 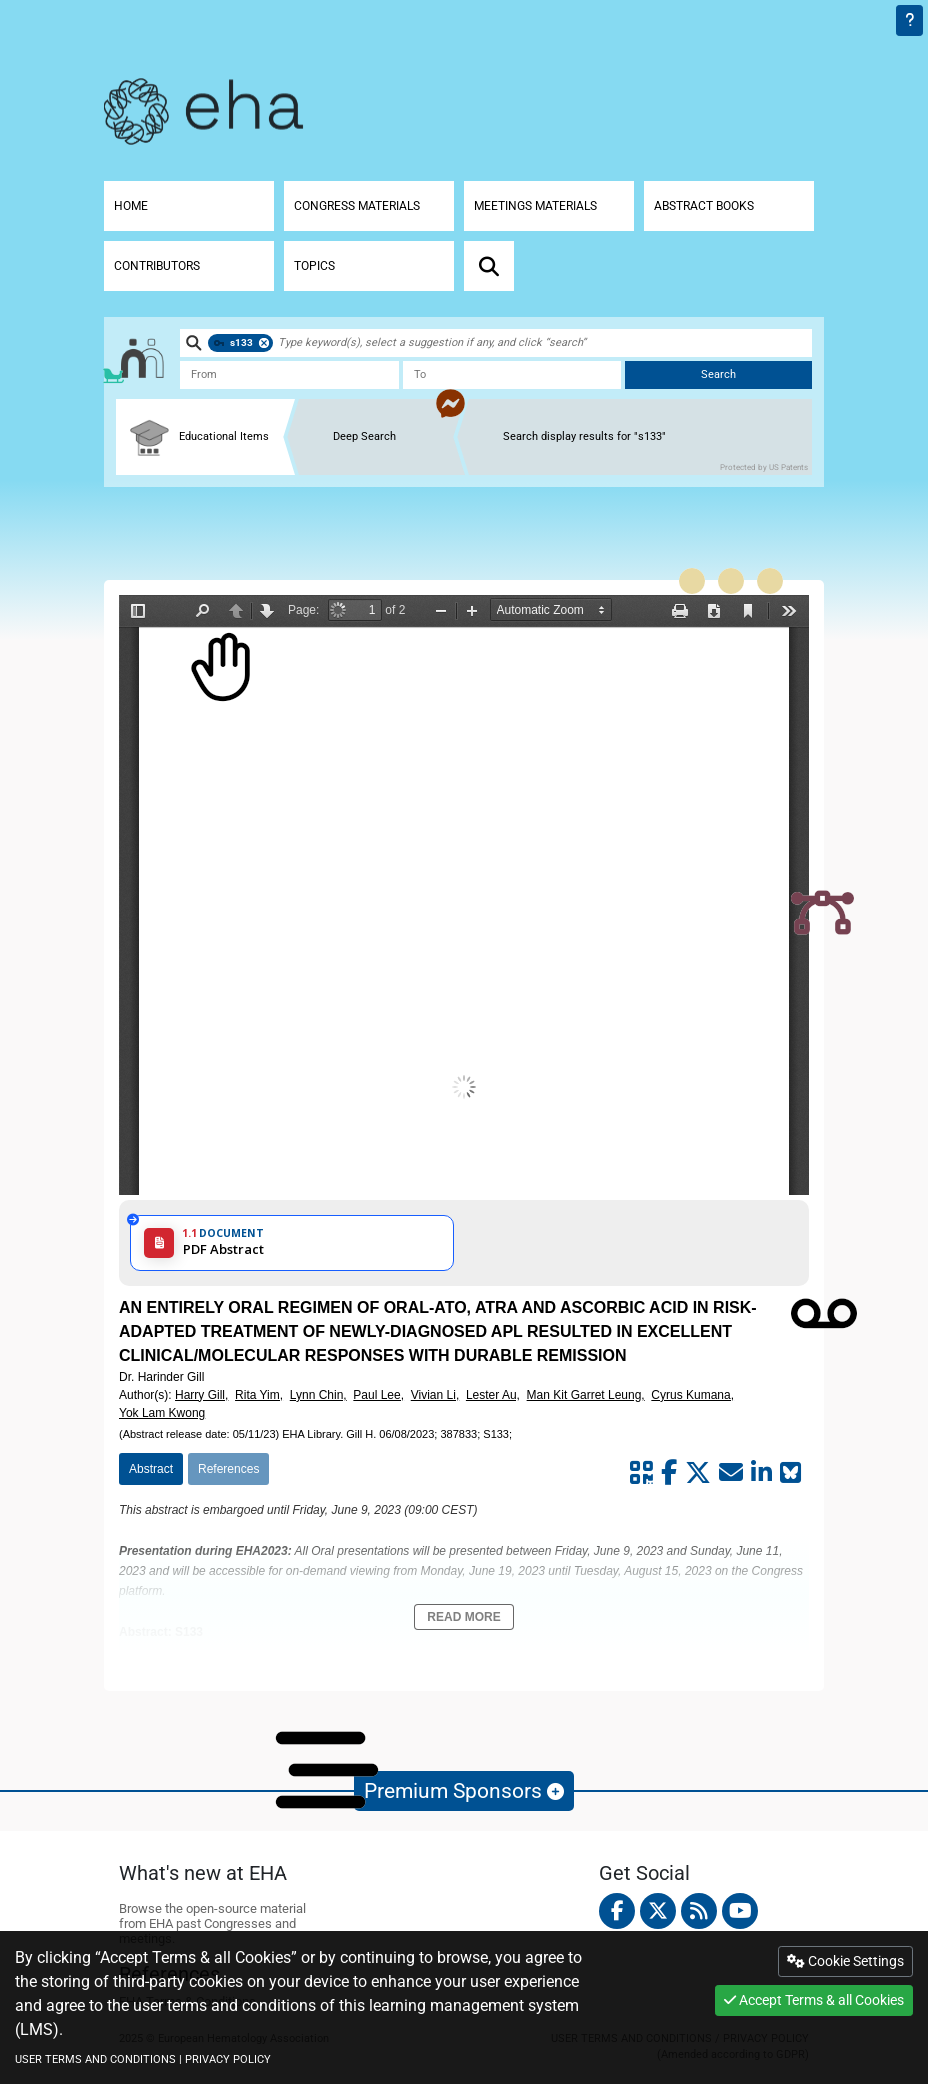 What do you see at coordinates (223, 667) in the screenshot?
I see `stop or pause an action` at bounding box center [223, 667].